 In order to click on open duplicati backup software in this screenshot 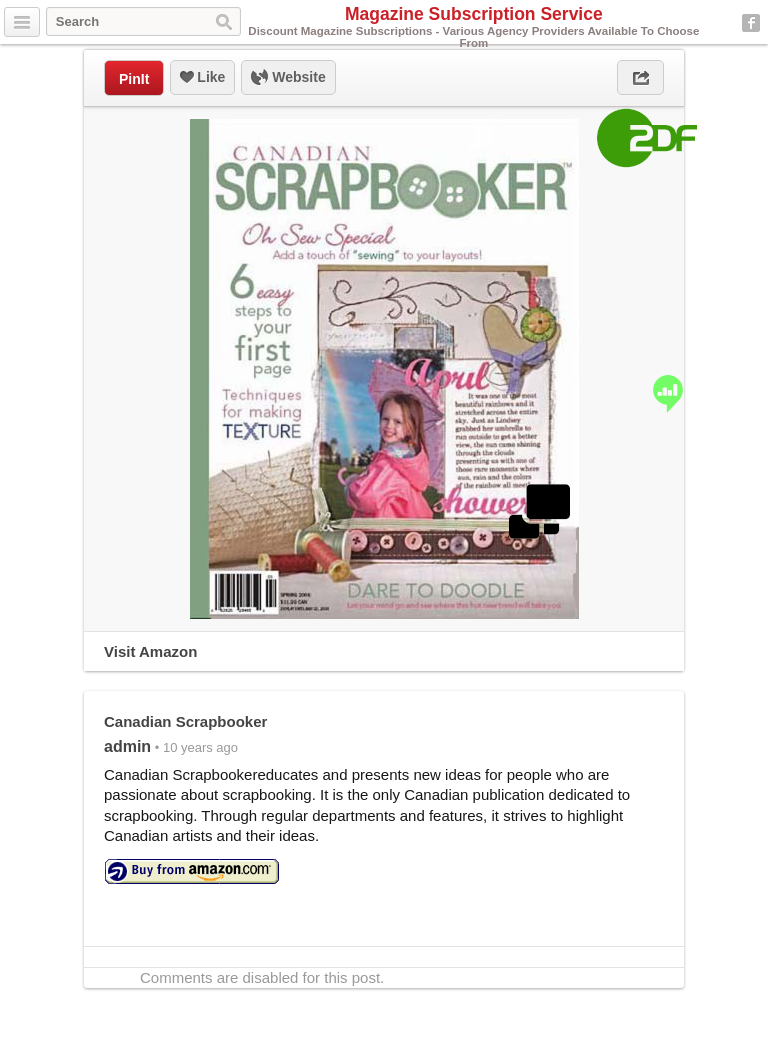, I will do `click(539, 511)`.